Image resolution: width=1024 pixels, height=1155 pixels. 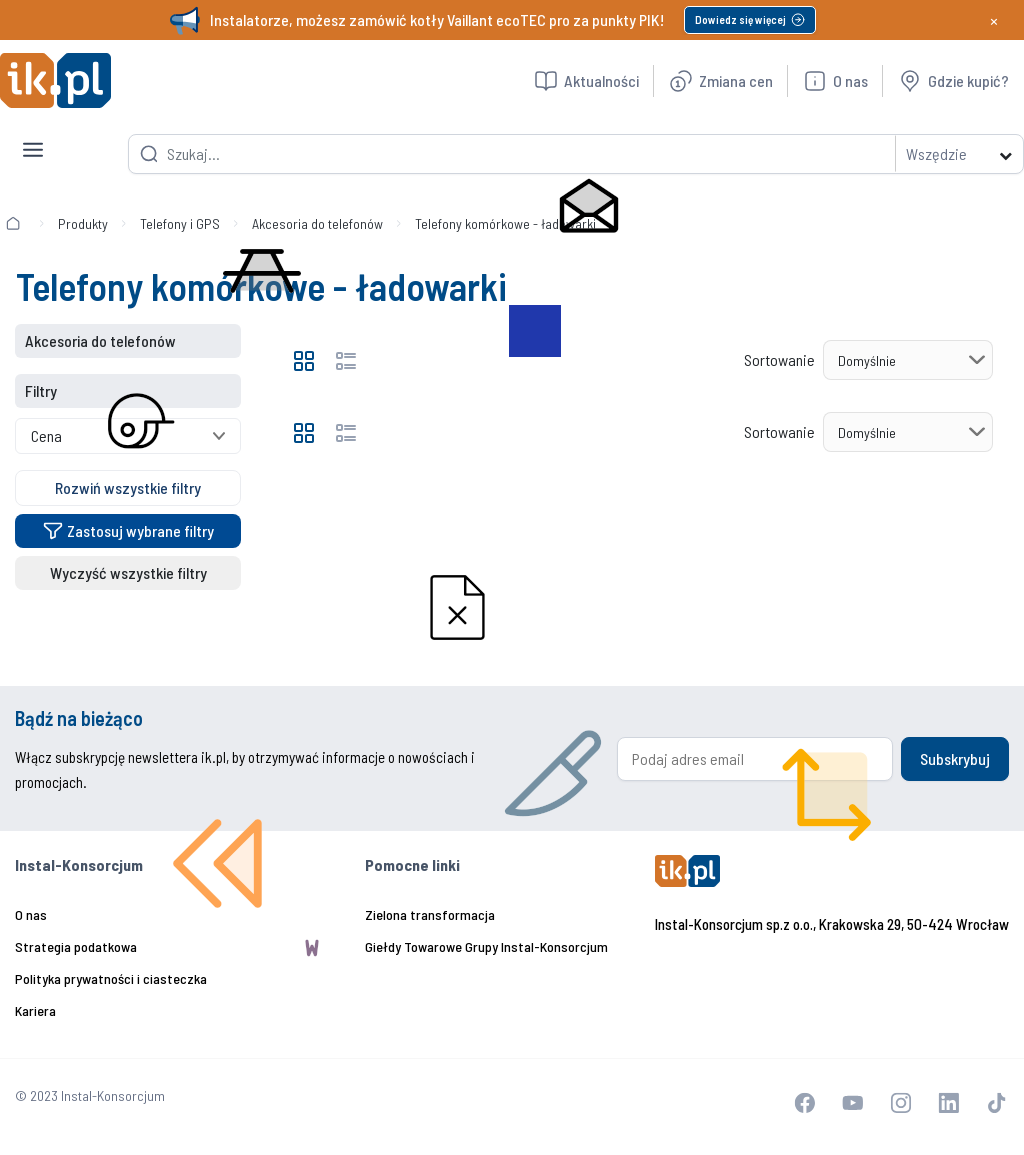 I want to click on view an opened or read email, so click(x=589, y=208).